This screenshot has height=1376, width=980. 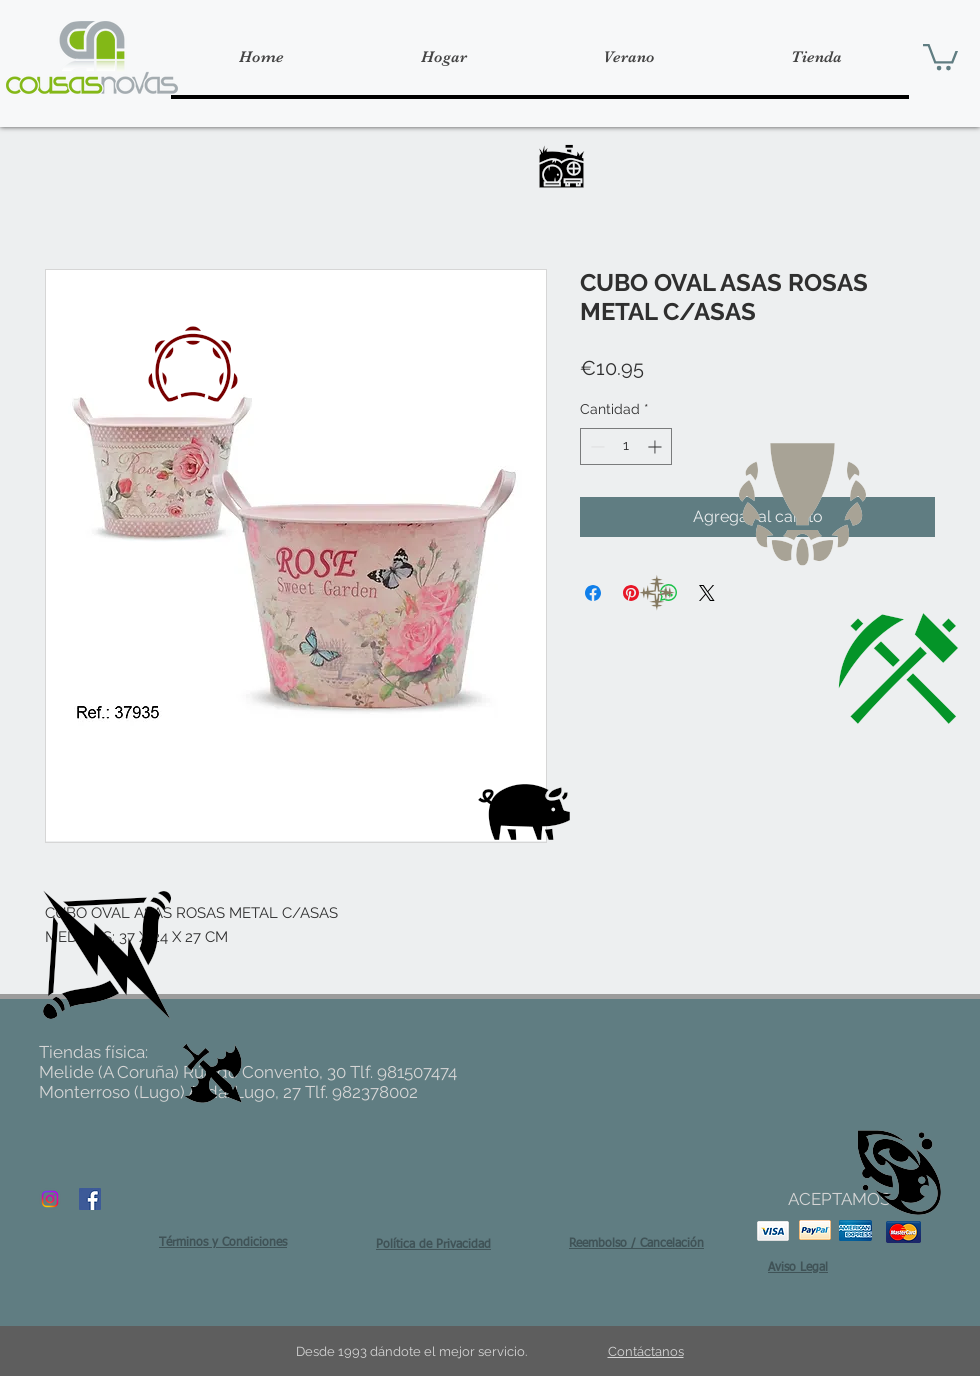 I want to click on select a hobbit hole or underground dwelling in a fantasy game, so click(x=561, y=165).